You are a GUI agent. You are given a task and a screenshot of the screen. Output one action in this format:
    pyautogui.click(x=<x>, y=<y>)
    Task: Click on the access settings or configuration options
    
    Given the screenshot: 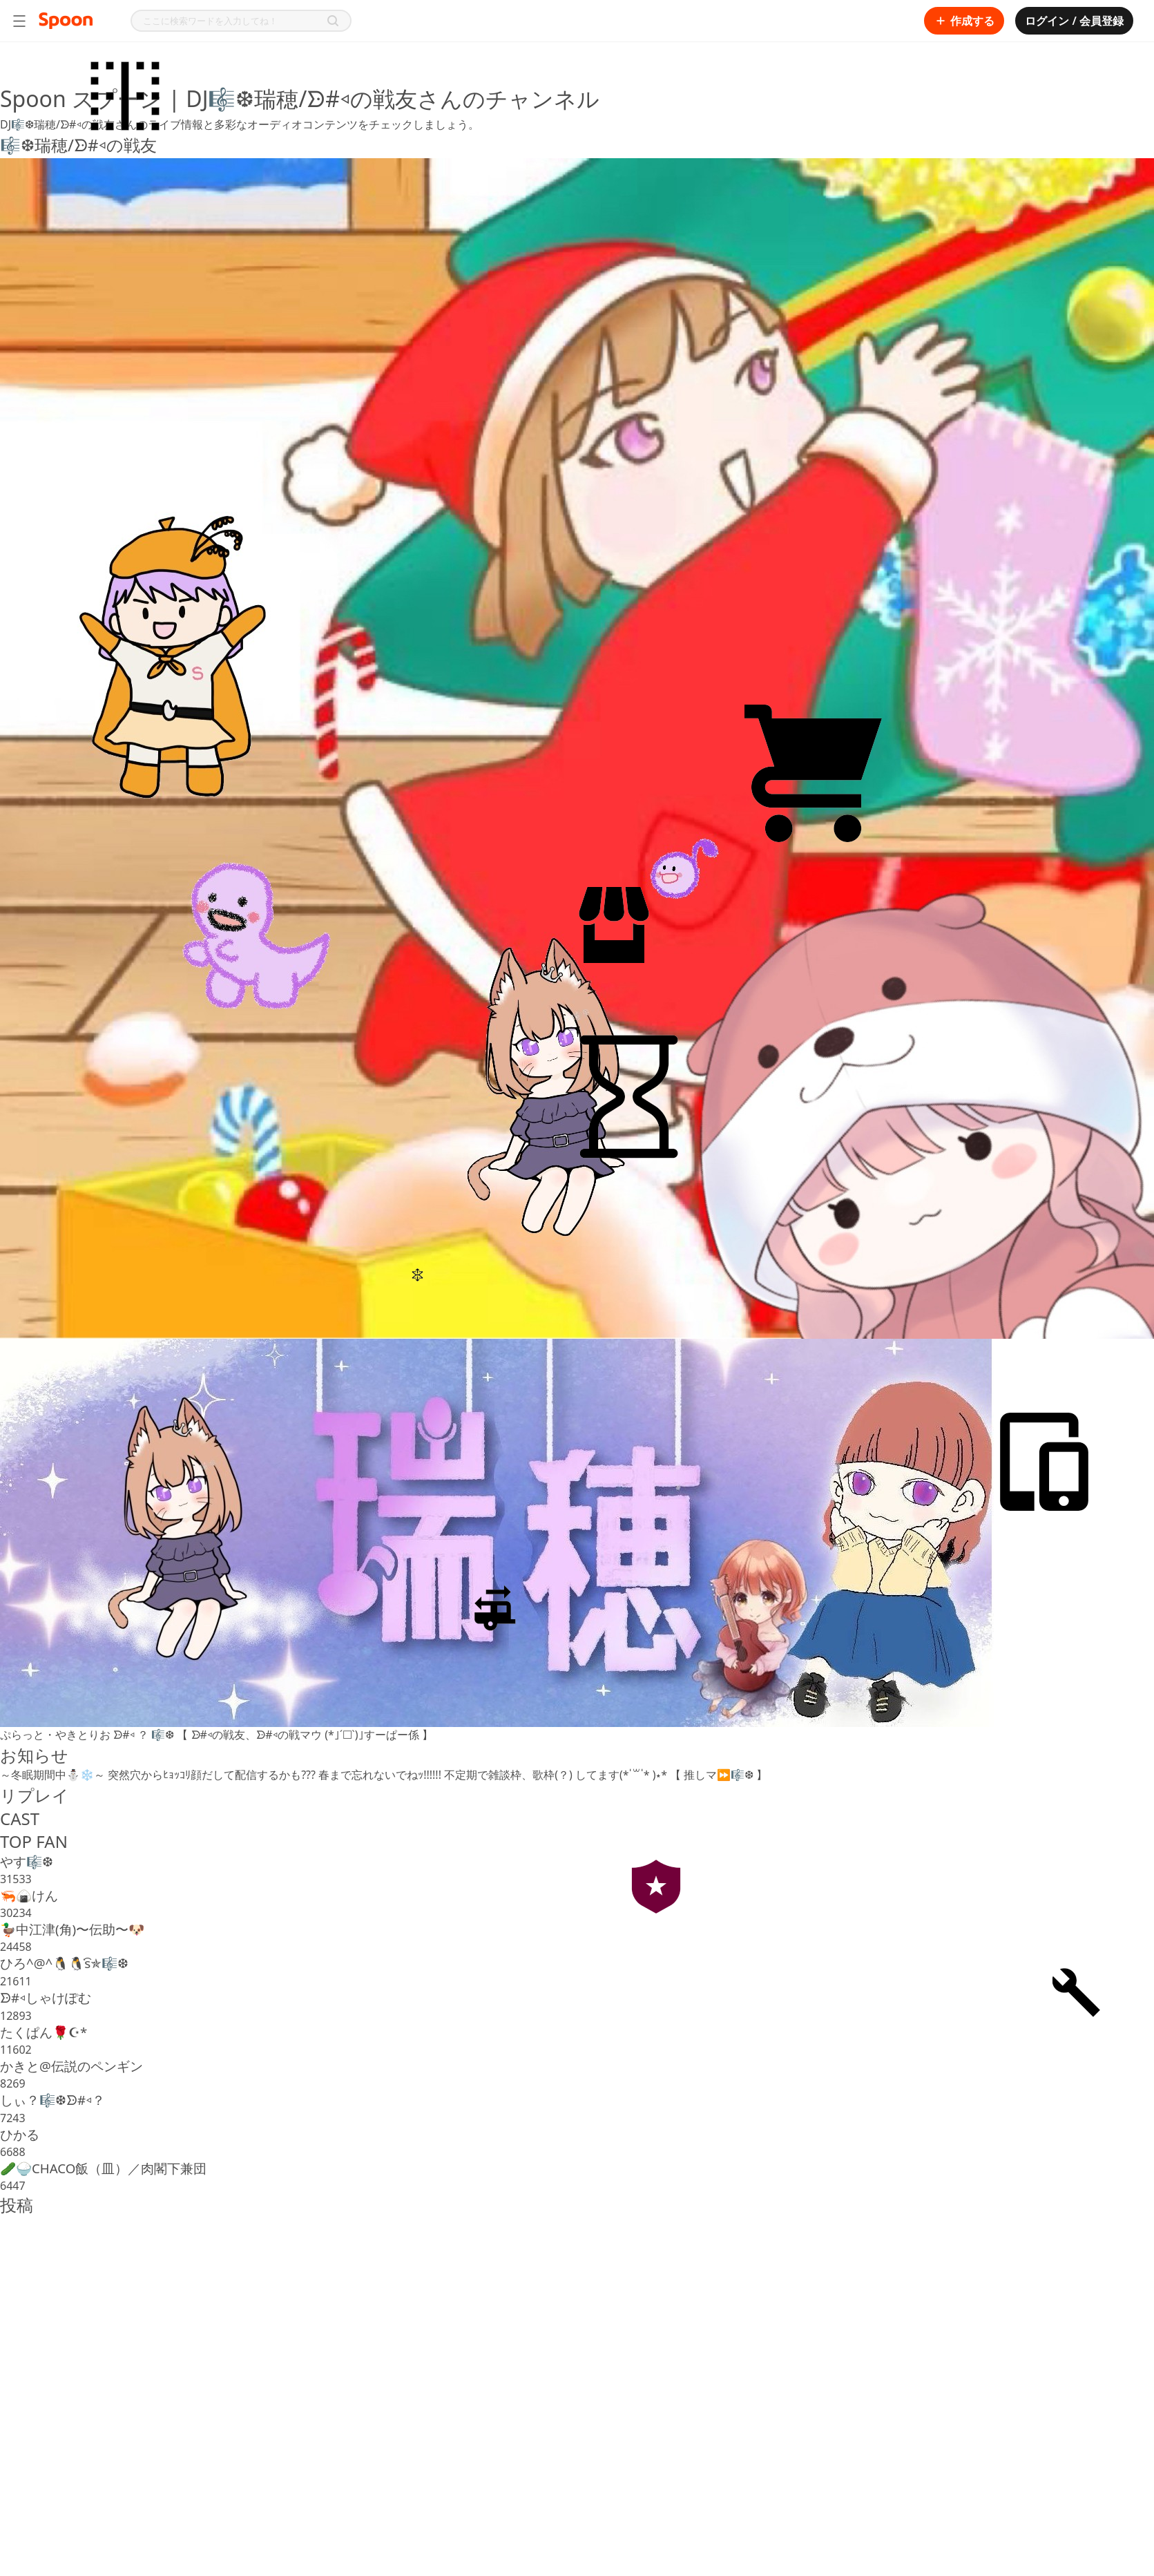 What is the action you would take?
    pyautogui.click(x=1077, y=1992)
    